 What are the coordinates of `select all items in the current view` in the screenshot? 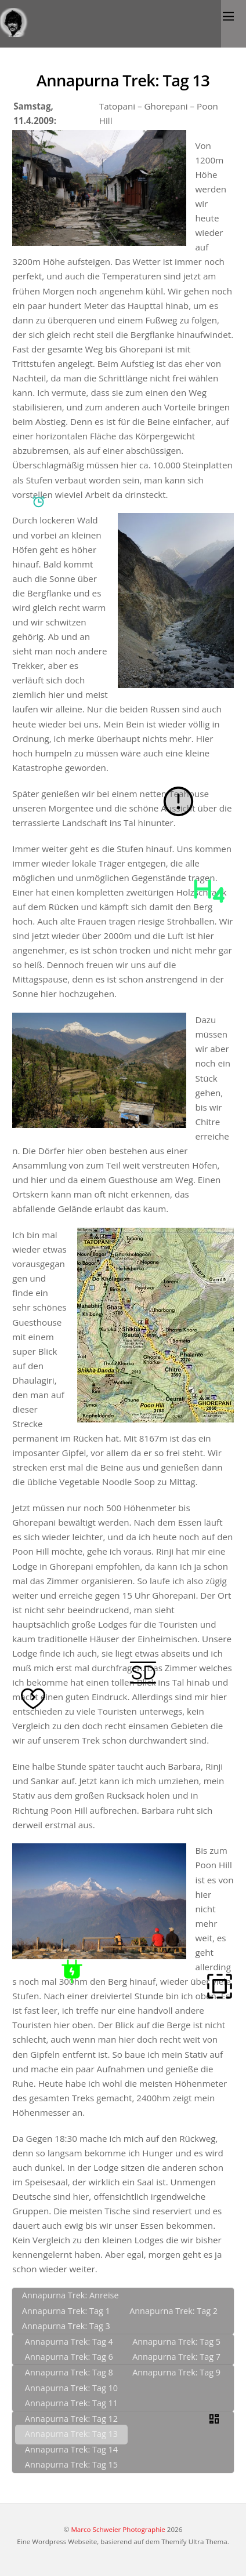 It's located at (219, 1986).